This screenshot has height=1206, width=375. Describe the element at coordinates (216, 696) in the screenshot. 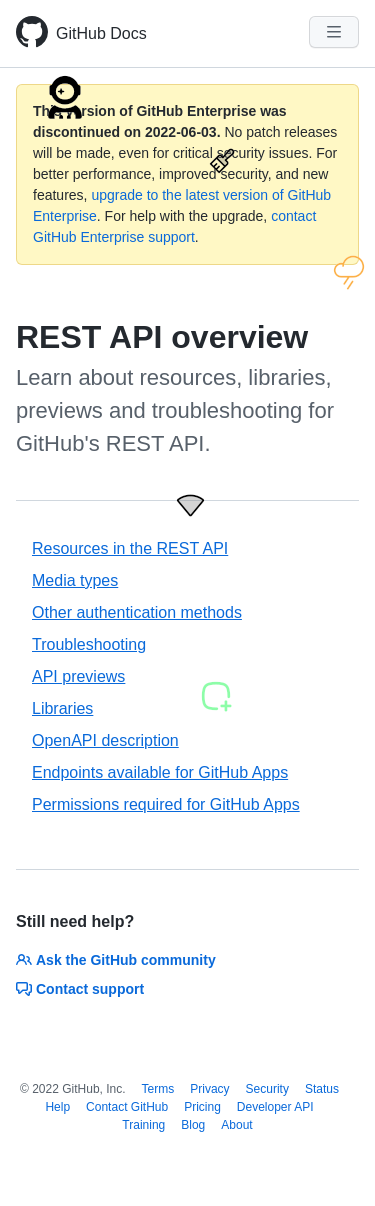

I see `add a new item or create new content` at that location.